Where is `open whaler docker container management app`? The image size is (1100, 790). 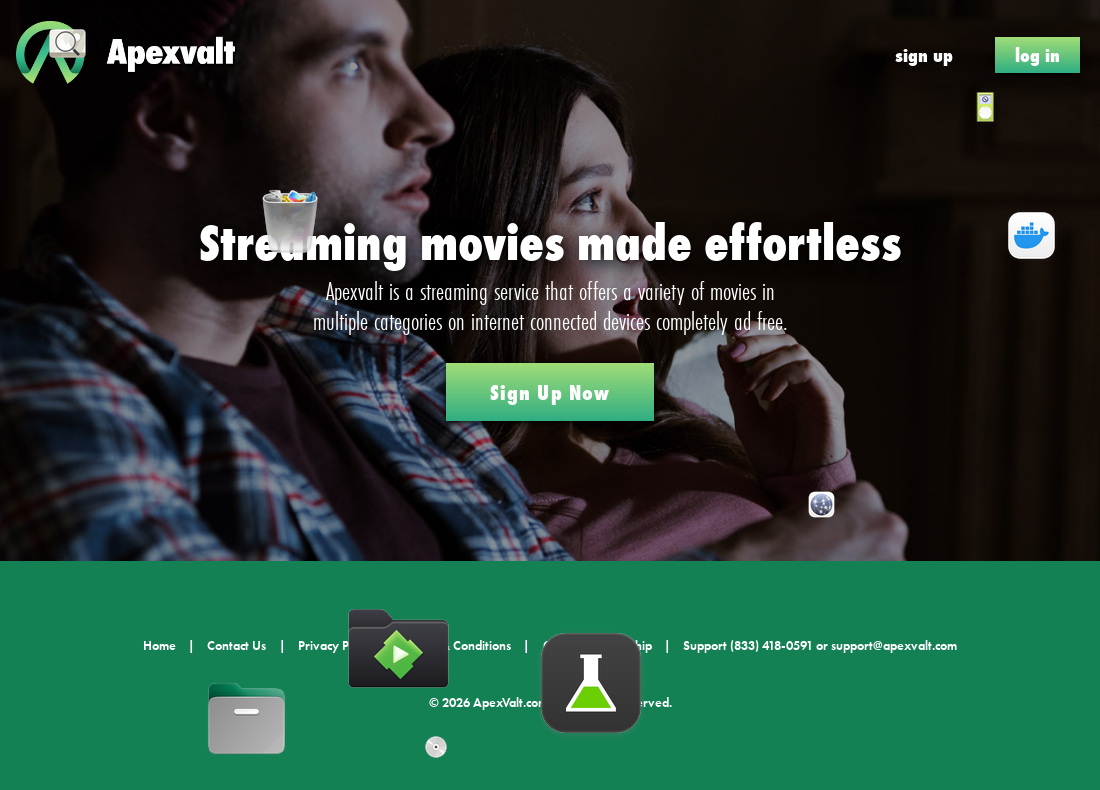
open whaler docker container management app is located at coordinates (1031, 234).